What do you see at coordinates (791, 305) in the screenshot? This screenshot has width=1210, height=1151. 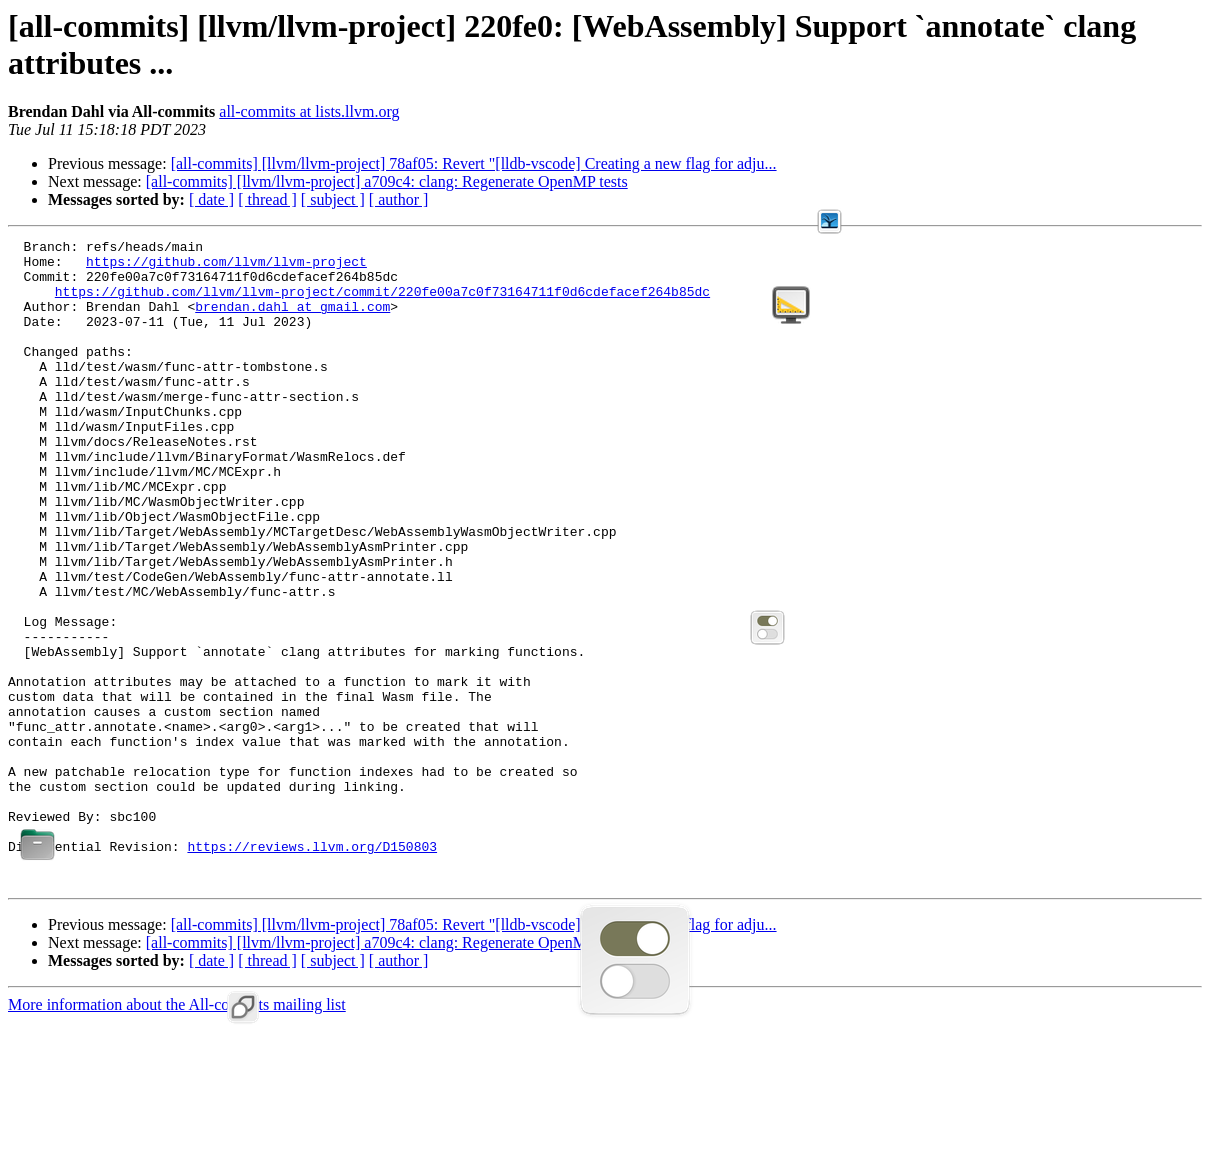 I see `access display settings` at bounding box center [791, 305].